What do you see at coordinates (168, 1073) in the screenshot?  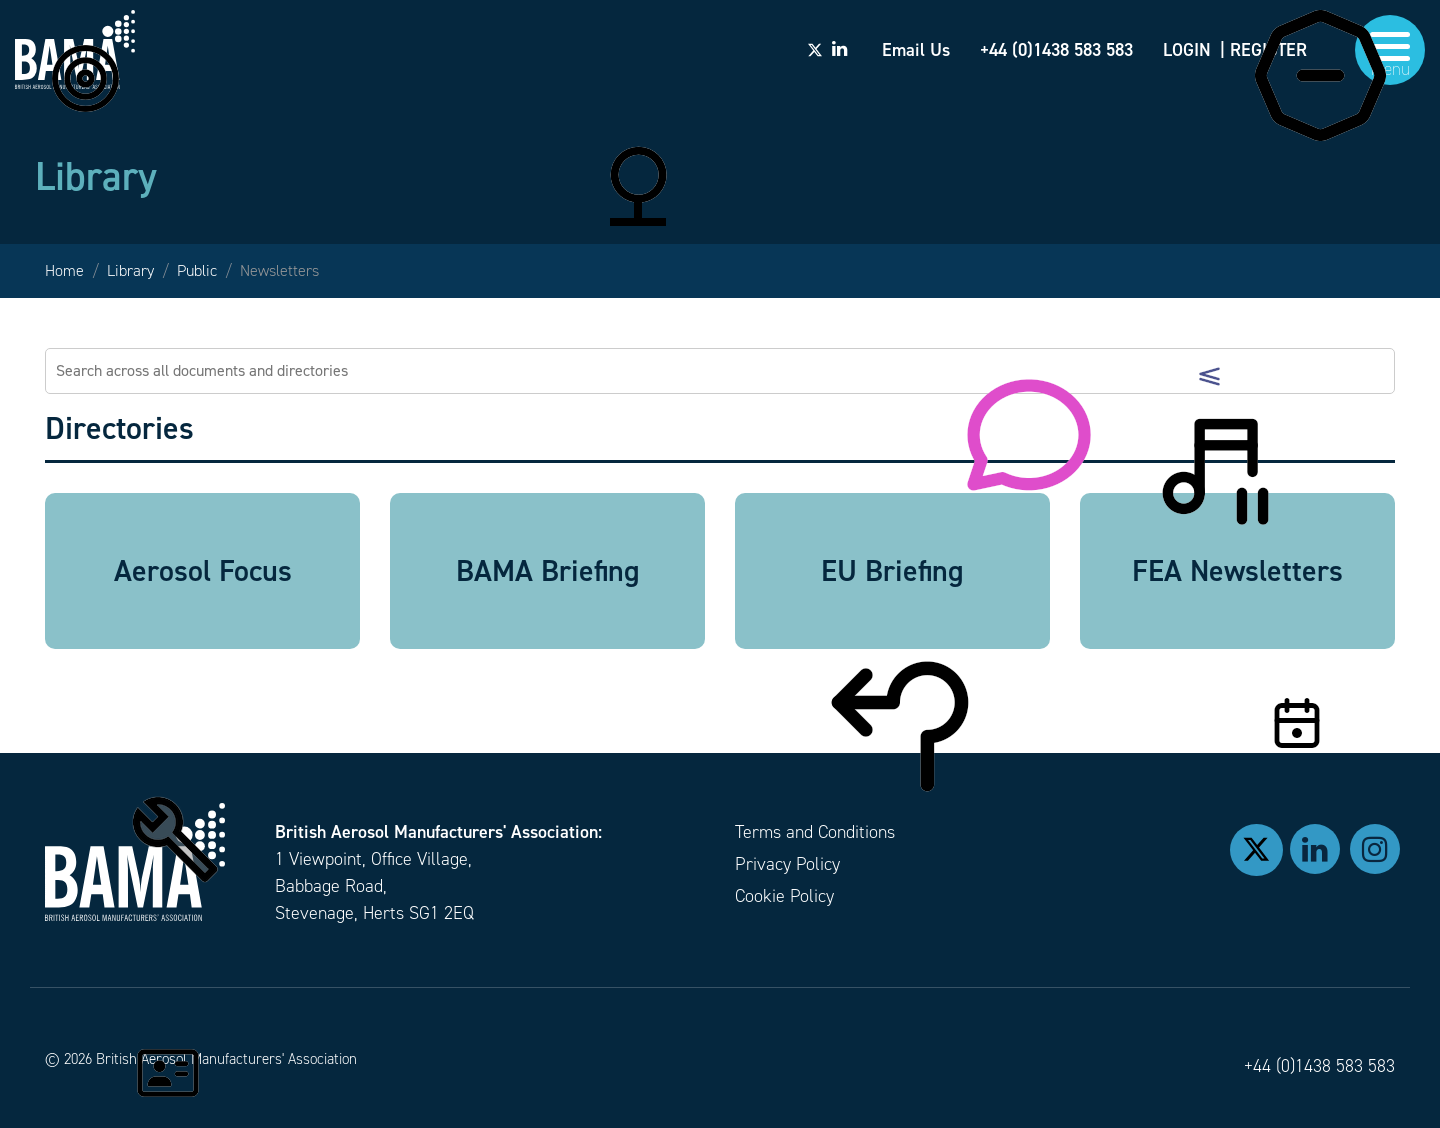 I see `view contact card details` at bounding box center [168, 1073].